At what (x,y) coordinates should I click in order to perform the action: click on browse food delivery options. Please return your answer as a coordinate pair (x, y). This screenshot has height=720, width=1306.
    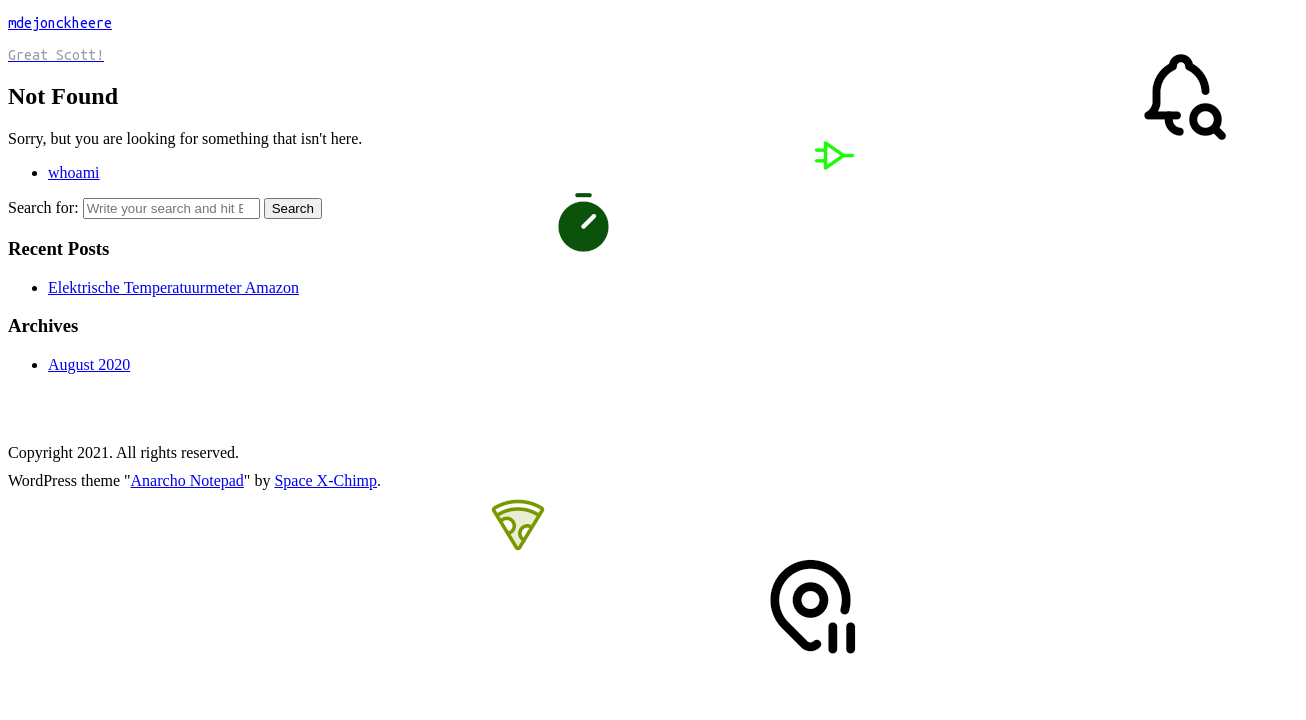
    Looking at the image, I should click on (518, 524).